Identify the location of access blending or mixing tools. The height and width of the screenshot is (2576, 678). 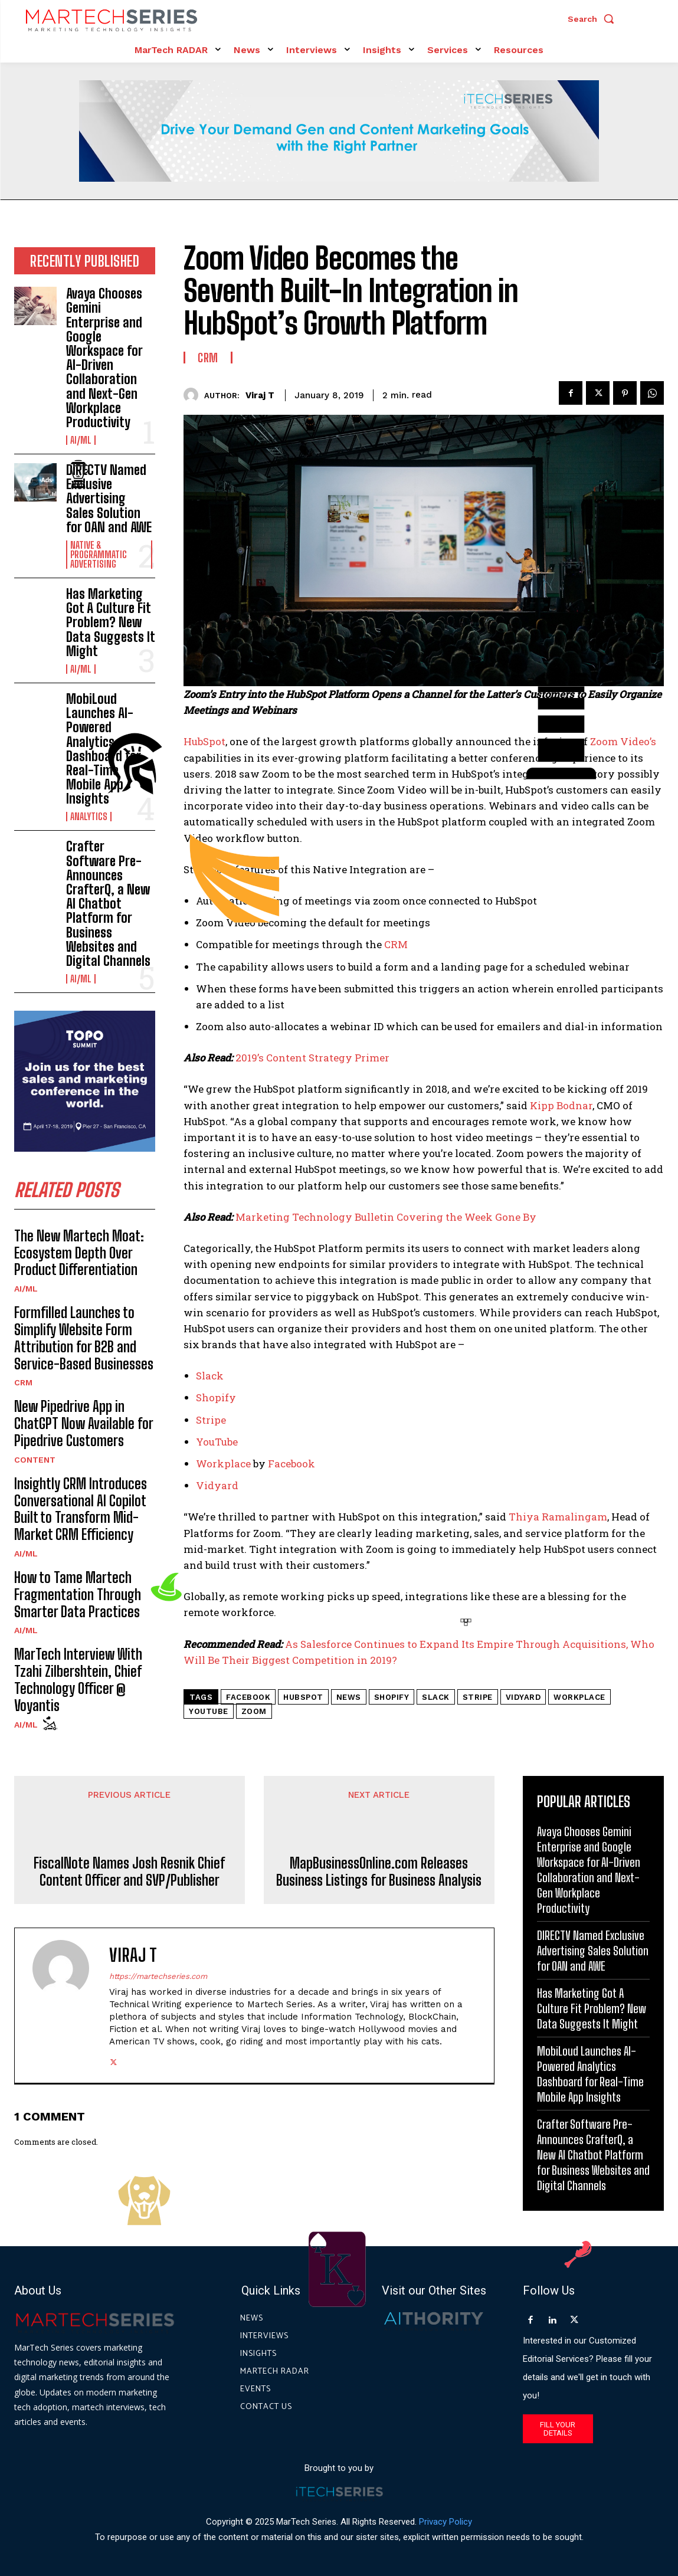
(78, 474).